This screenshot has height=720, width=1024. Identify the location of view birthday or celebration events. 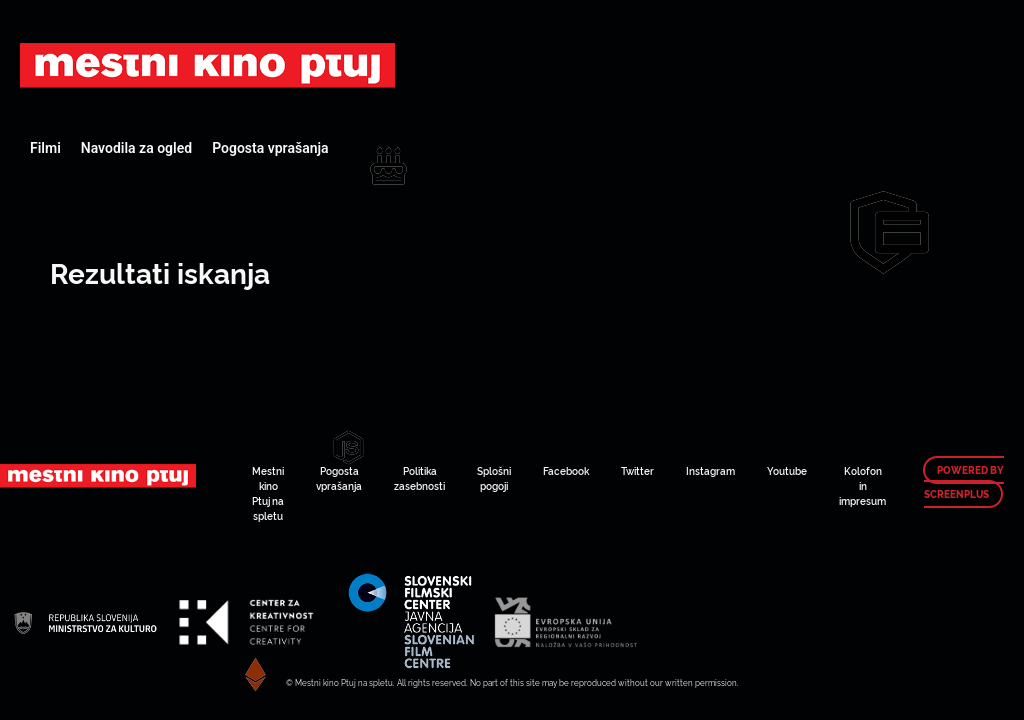
(388, 166).